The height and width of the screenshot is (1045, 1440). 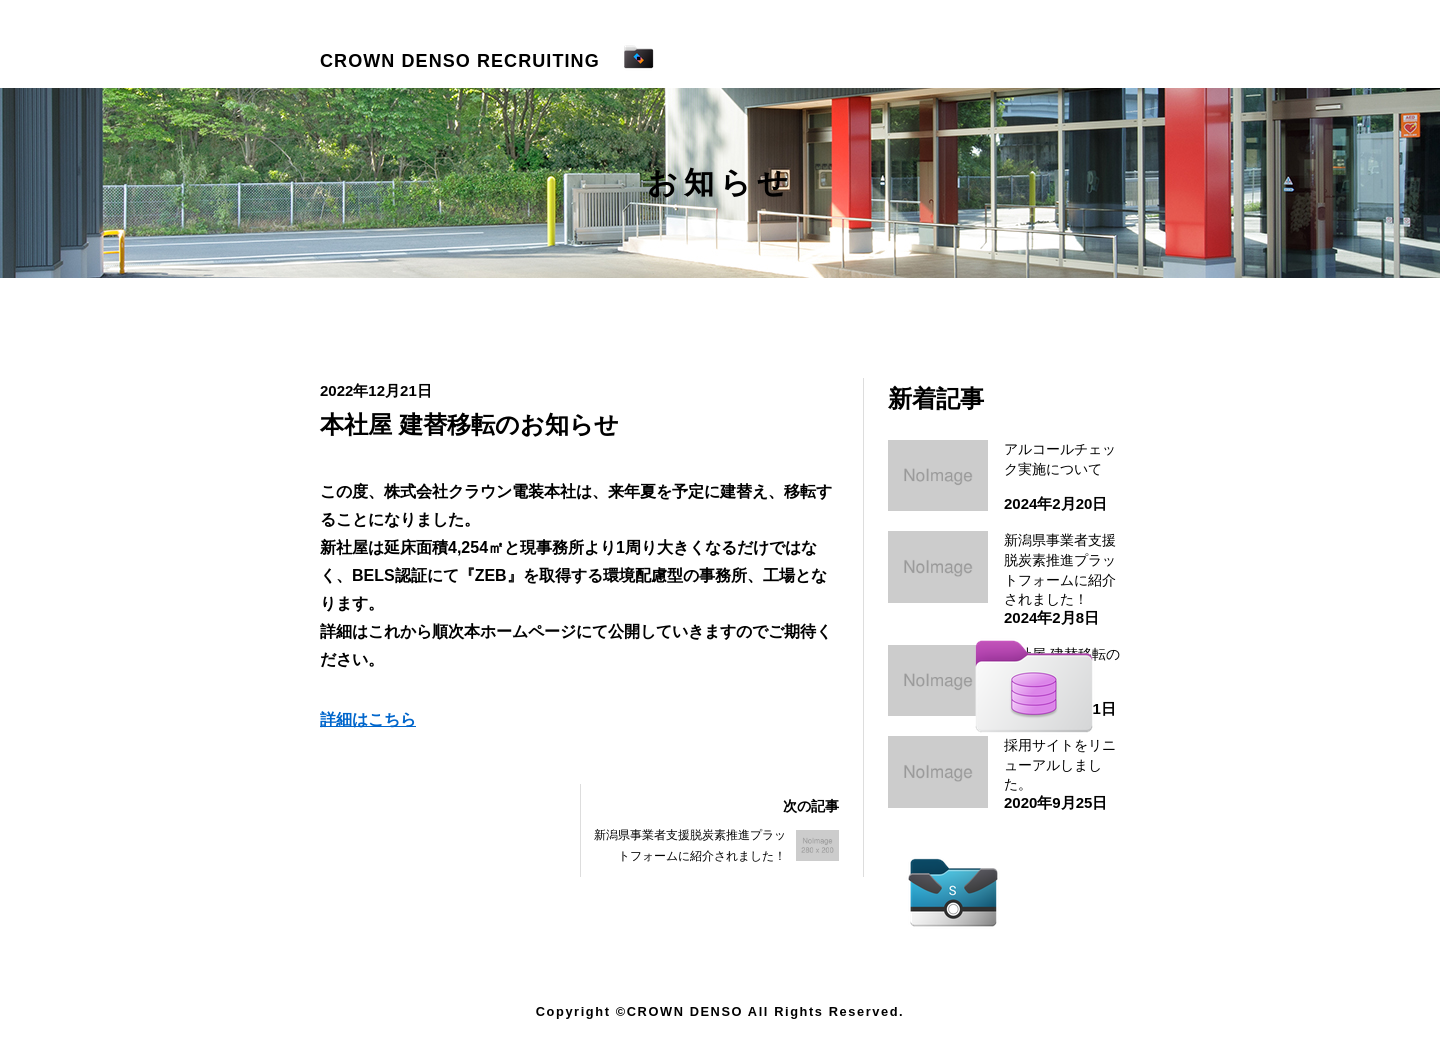 I want to click on folder containing JetBrains Ktor project files, so click(x=638, y=57).